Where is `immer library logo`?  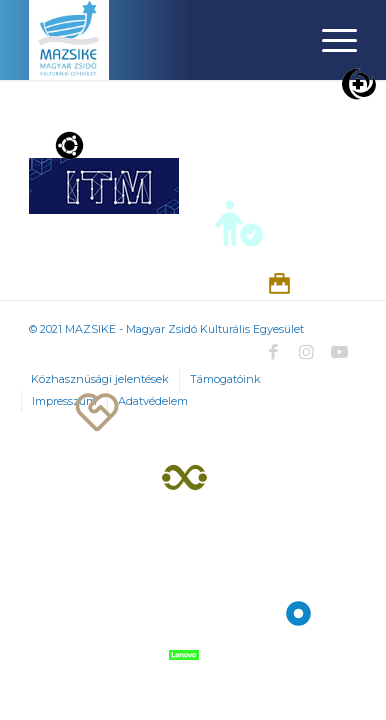
immer library logo is located at coordinates (184, 477).